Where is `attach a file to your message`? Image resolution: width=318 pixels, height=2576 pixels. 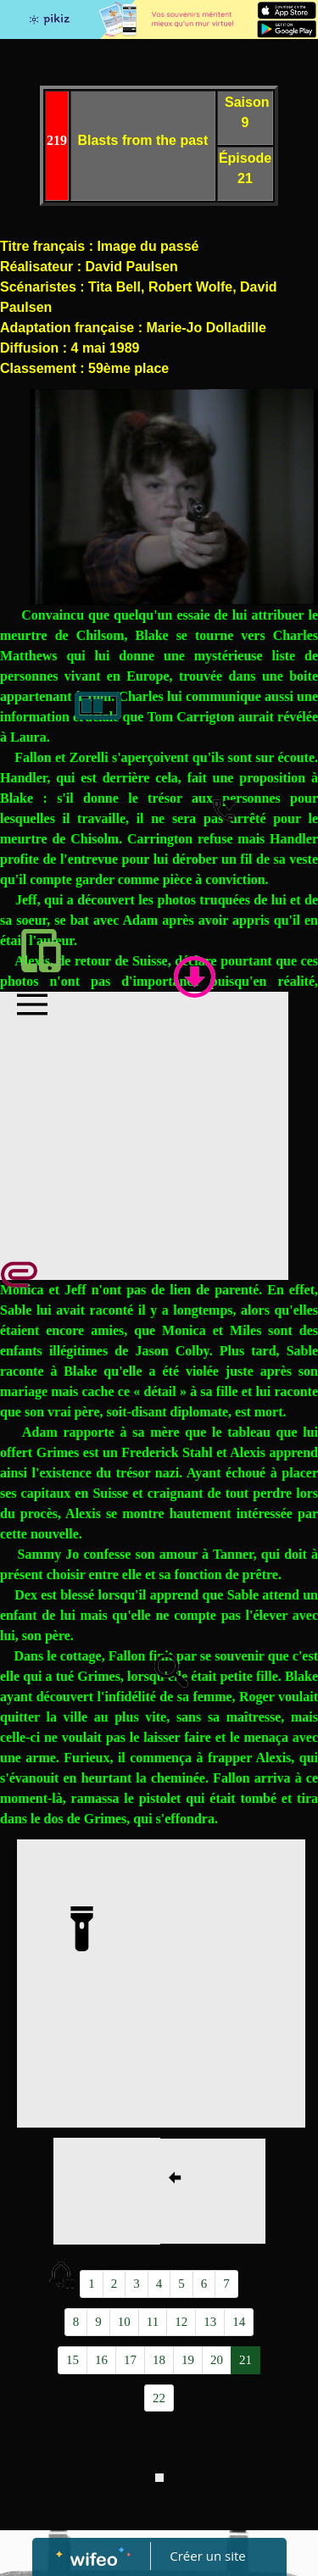 attach a file to your message is located at coordinates (19, 1274).